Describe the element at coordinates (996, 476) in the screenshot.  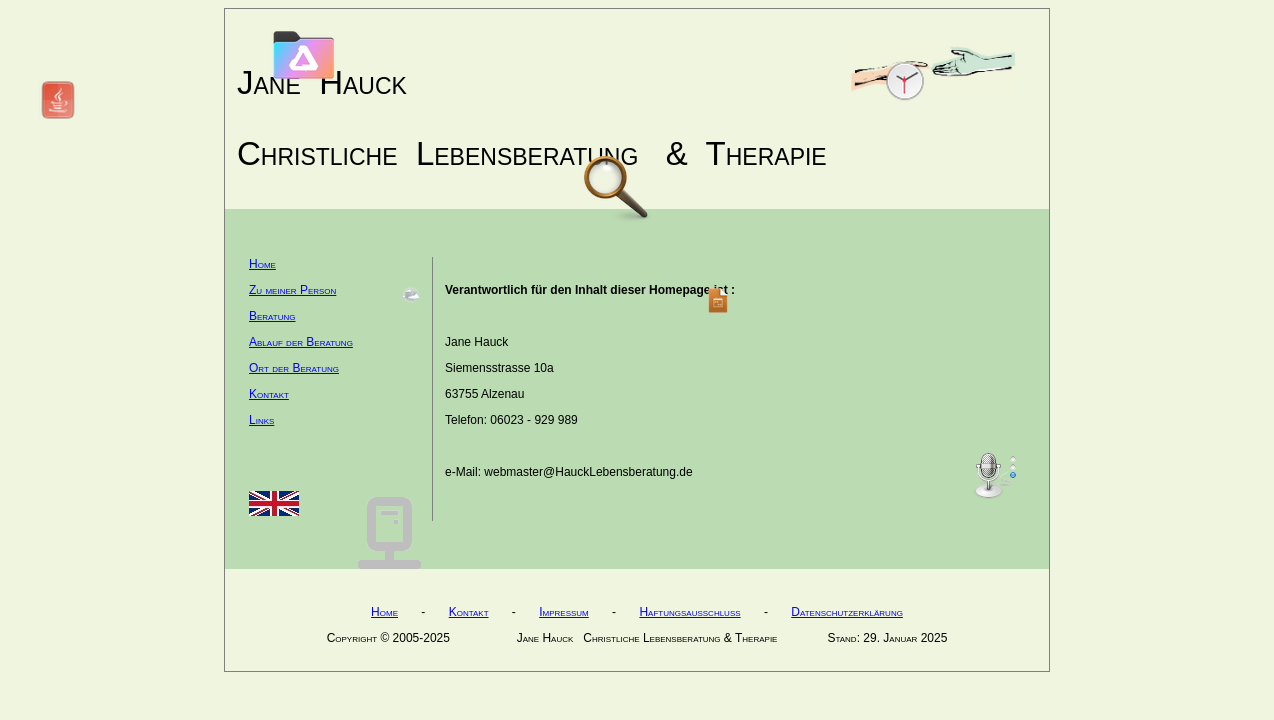
I see `microphone input level is set to low` at that location.